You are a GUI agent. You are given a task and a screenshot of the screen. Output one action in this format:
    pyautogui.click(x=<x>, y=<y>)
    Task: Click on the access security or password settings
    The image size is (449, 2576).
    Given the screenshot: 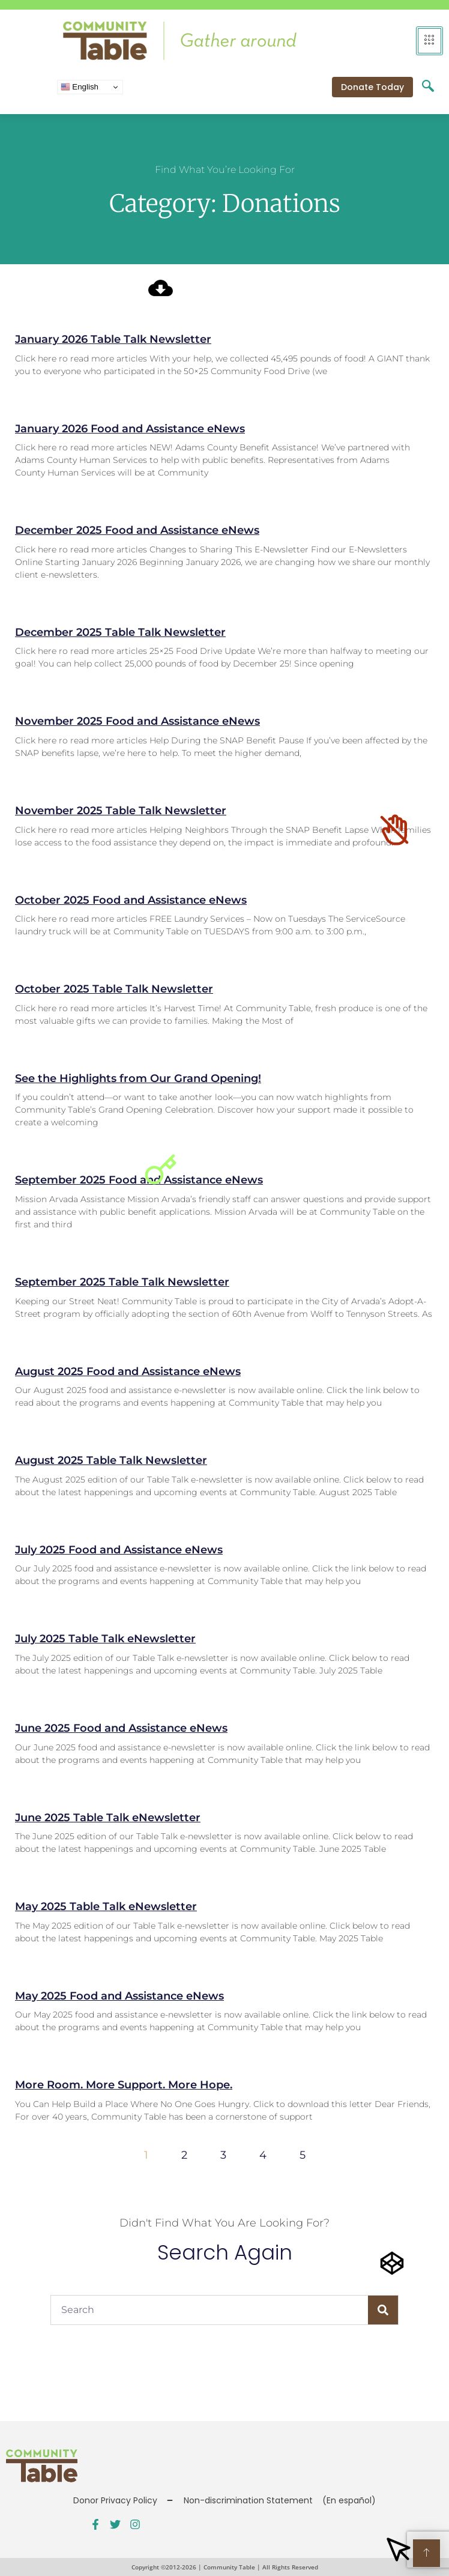 What is the action you would take?
    pyautogui.click(x=160, y=1170)
    